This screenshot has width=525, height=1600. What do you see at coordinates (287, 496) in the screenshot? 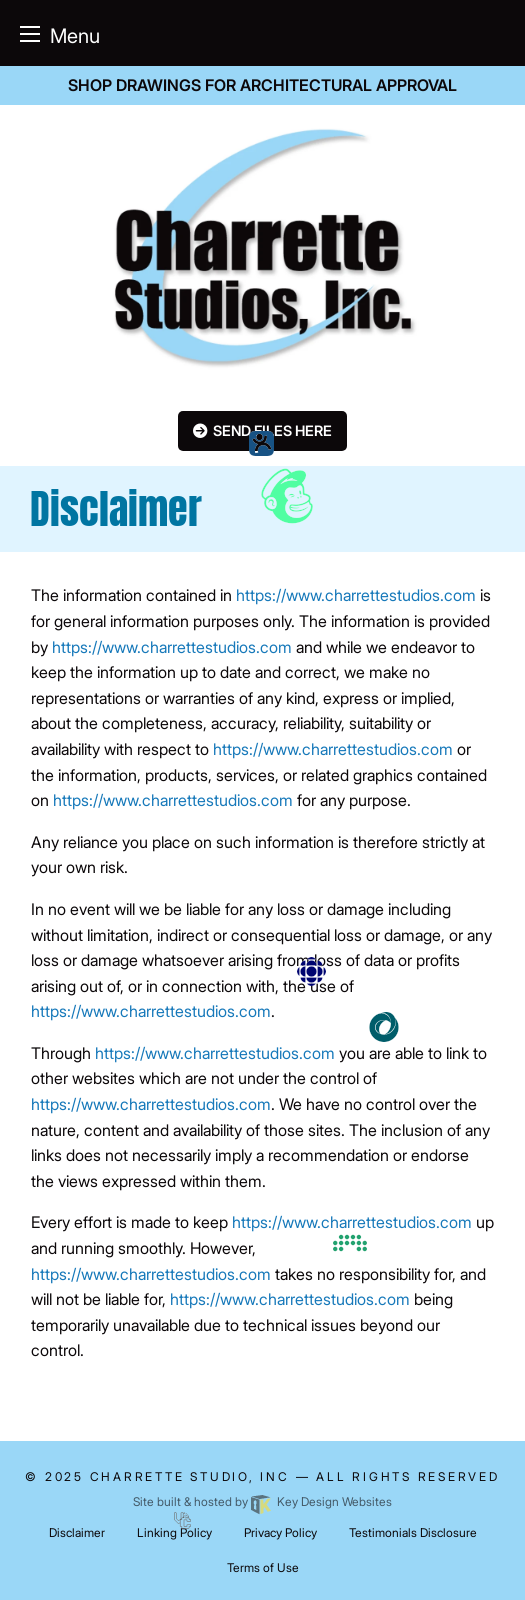
I see `open mailchimp email marketing platform` at bounding box center [287, 496].